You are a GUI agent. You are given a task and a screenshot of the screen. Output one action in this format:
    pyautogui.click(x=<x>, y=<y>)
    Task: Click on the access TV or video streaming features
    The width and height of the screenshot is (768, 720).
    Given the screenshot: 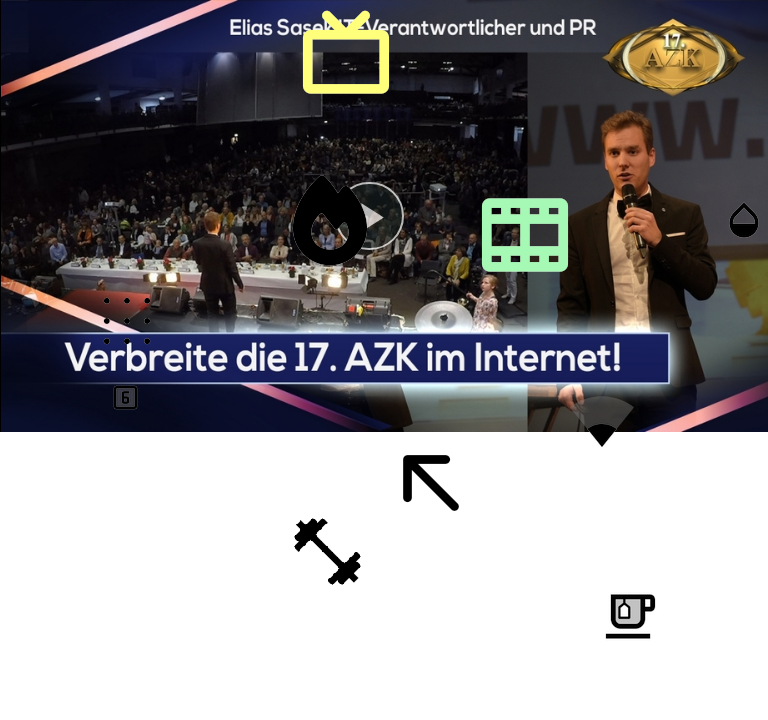 What is the action you would take?
    pyautogui.click(x=346, y=57)
    